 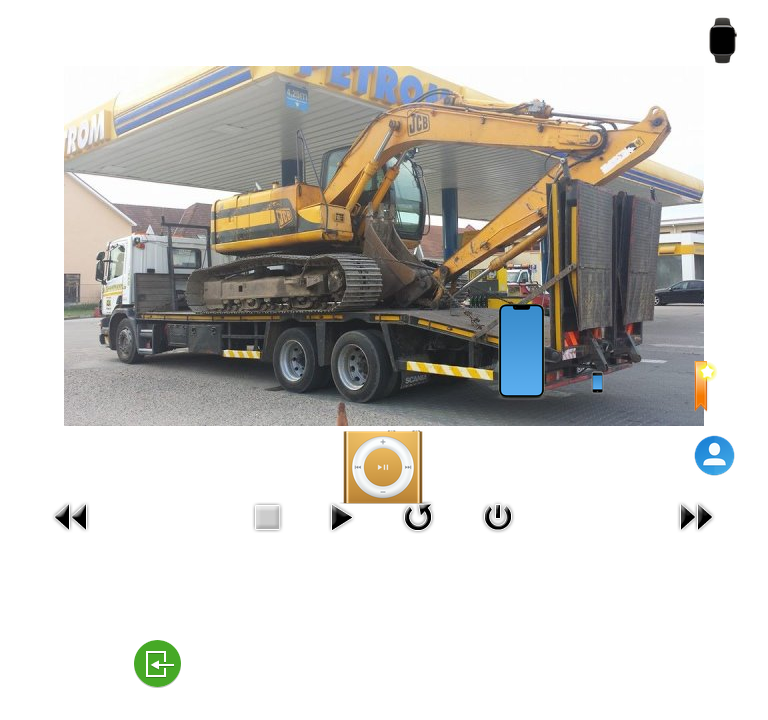 What do you see at coordinates (597, 382) in the screenshot?
I see `indicates a connected iPhone device` at bounding box center [597, 382].